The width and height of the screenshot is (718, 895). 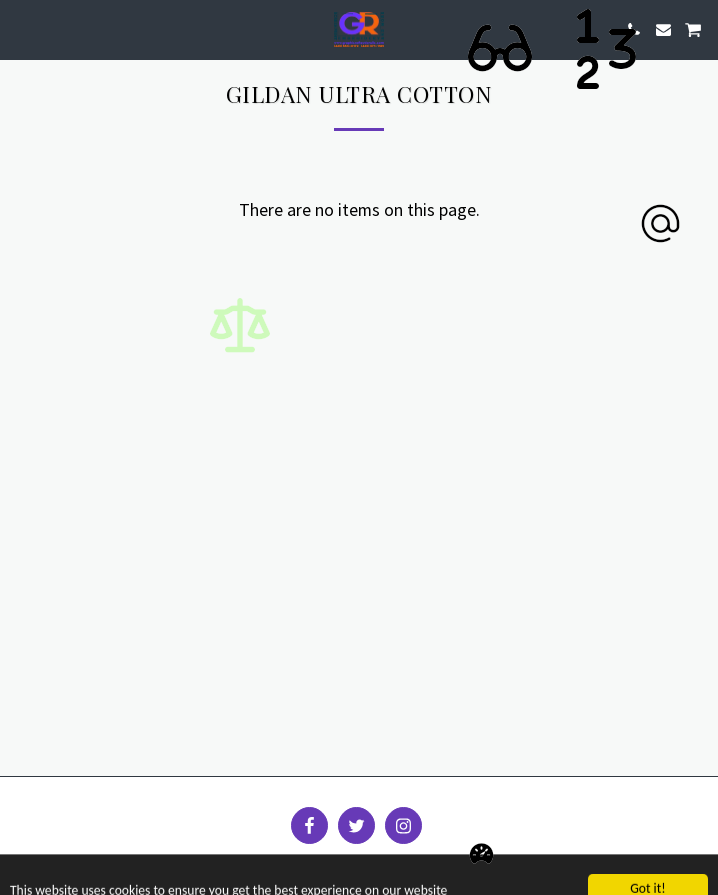 I want to click on view performance or speed metrics, so click(x=481, y=853).